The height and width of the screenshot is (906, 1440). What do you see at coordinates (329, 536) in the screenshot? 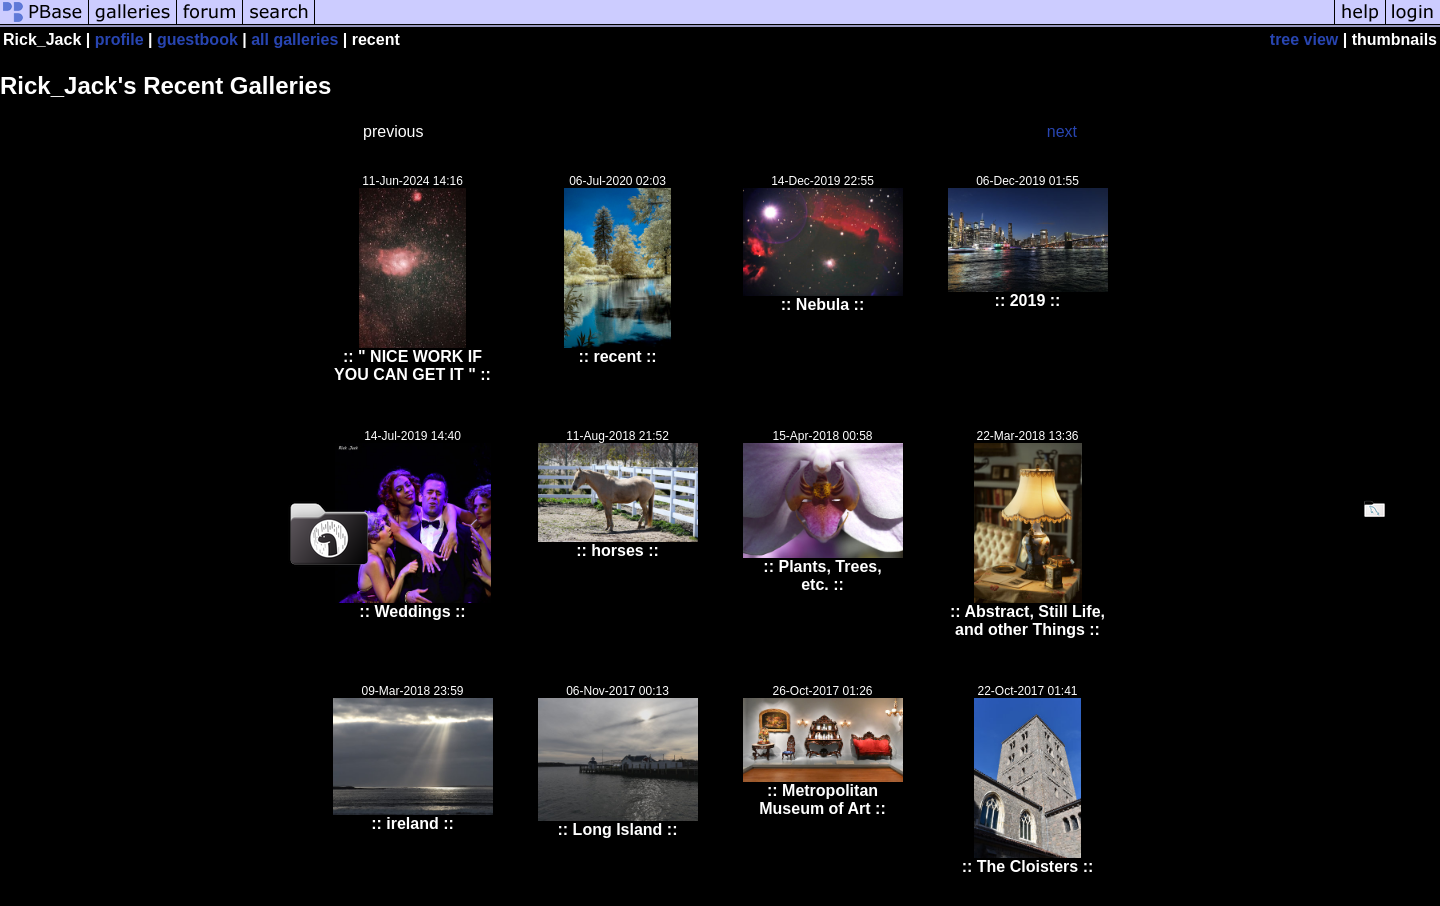
I see `folder containing deno runtime projects` at bounding box center [329, 536].